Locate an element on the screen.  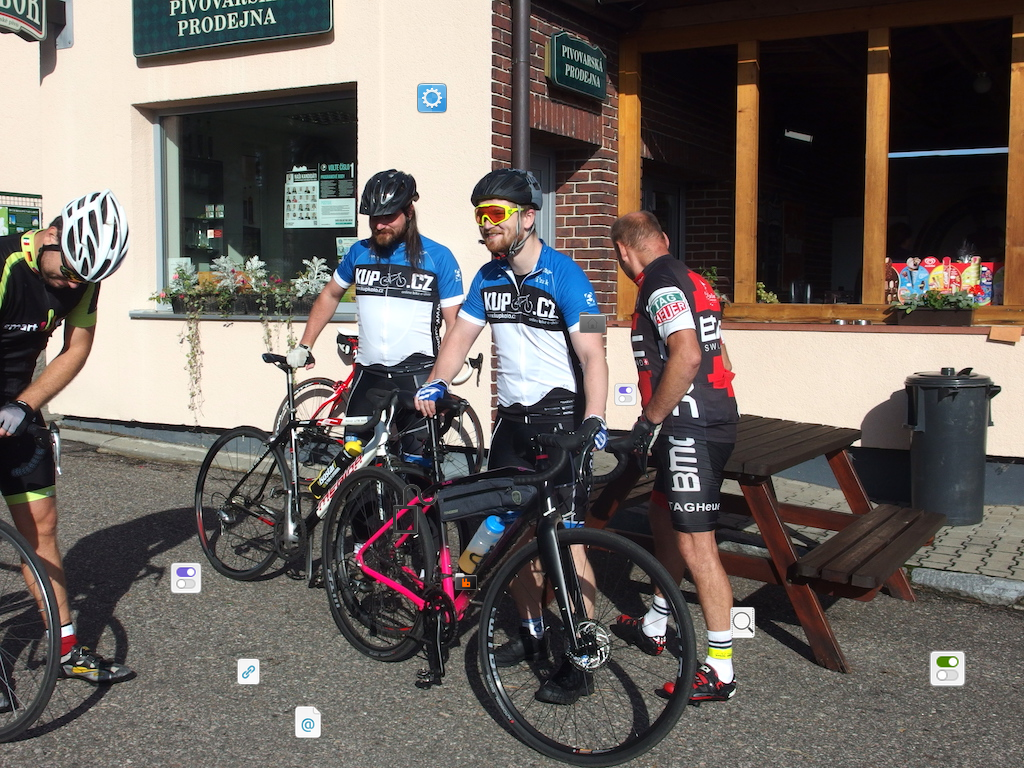
a windows internet shortcut file is located at coordinates (248, 671).